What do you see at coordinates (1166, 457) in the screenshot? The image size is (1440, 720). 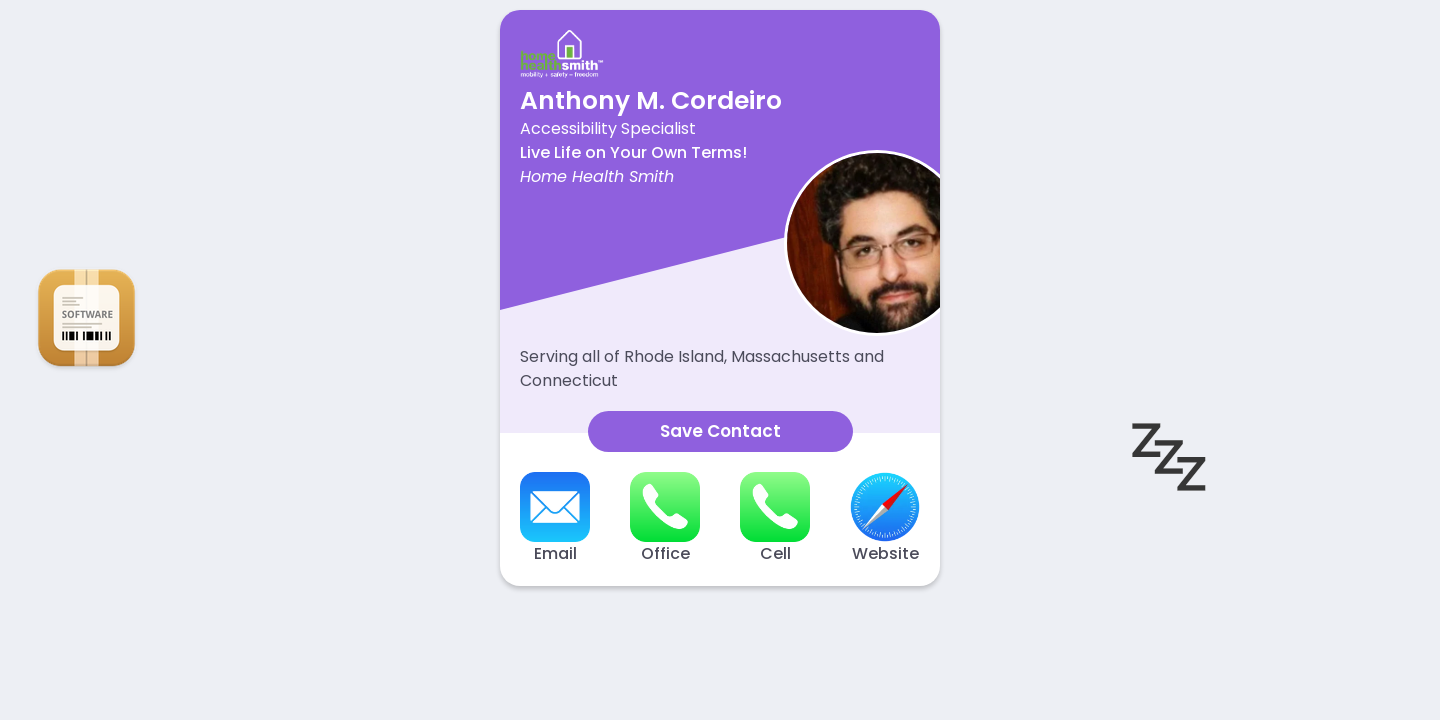 I see `indicates disk is in standby/sleep mode` at bounding box center [1166, 457].